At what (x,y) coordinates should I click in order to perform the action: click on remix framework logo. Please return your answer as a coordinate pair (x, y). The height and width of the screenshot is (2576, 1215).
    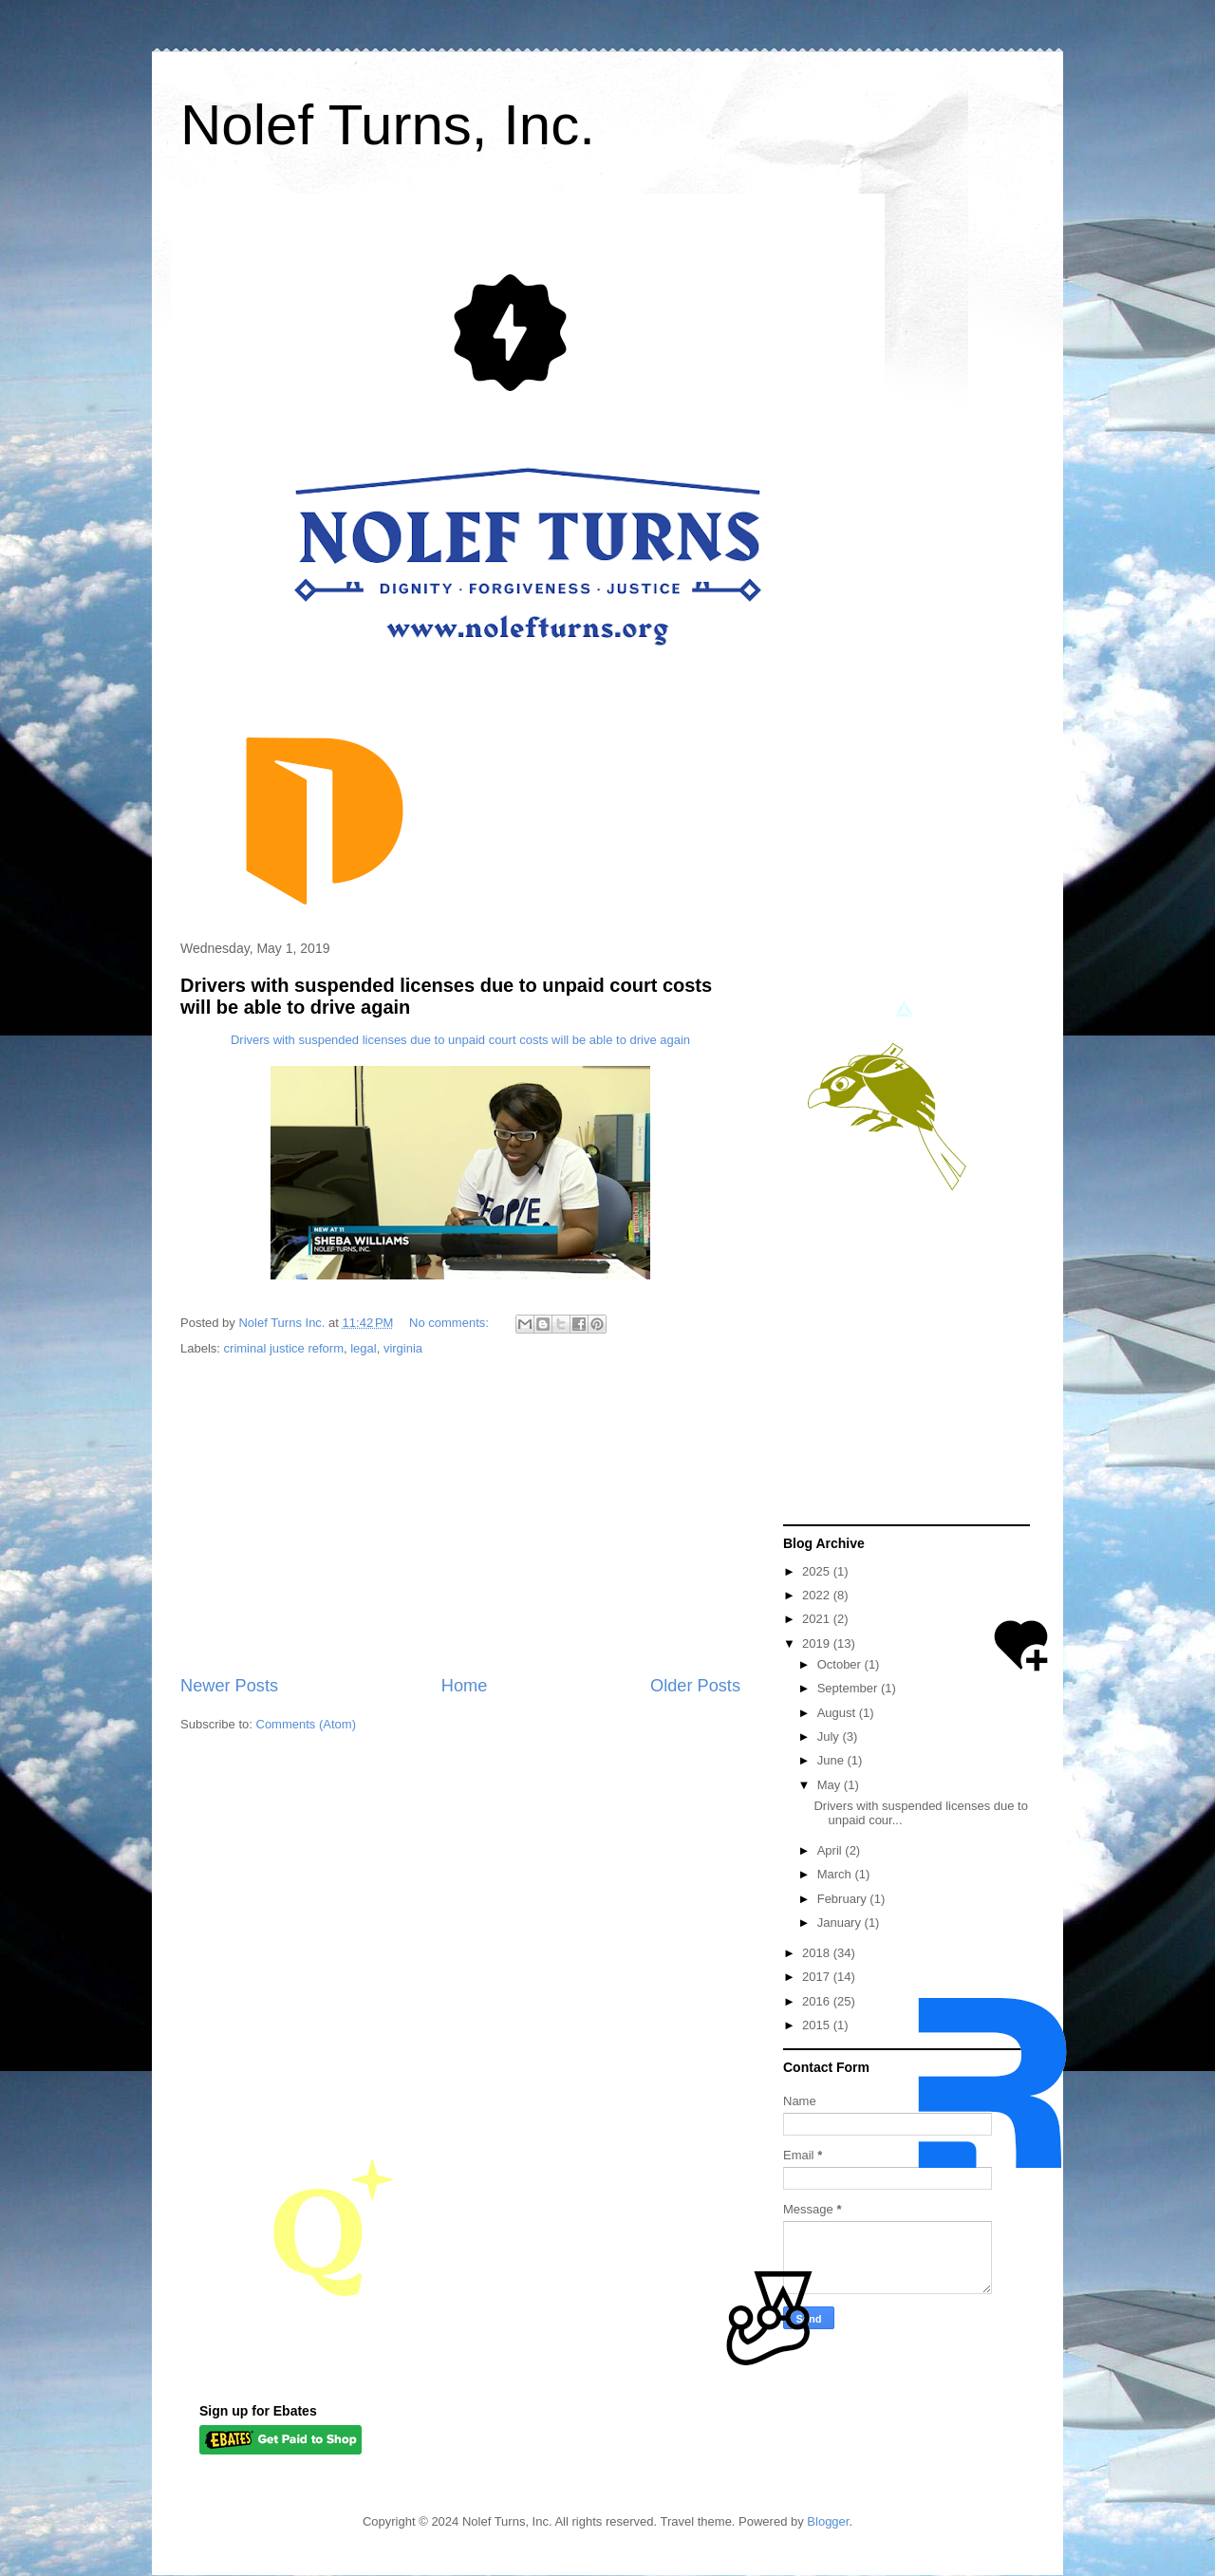
    Looking at the image, I should click on (992, 2082).